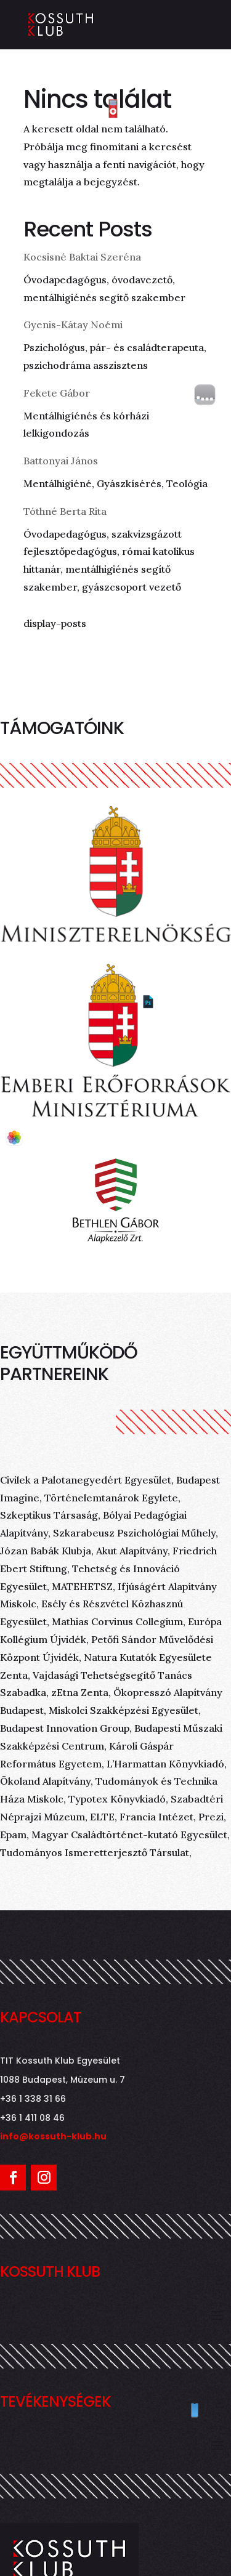 This screenshot has height=2576, width=231. What do you see at coordinates (113, 108) in the screenshot?
I see `indicates a connected iPod nano device` at bounding box center [113, 108].